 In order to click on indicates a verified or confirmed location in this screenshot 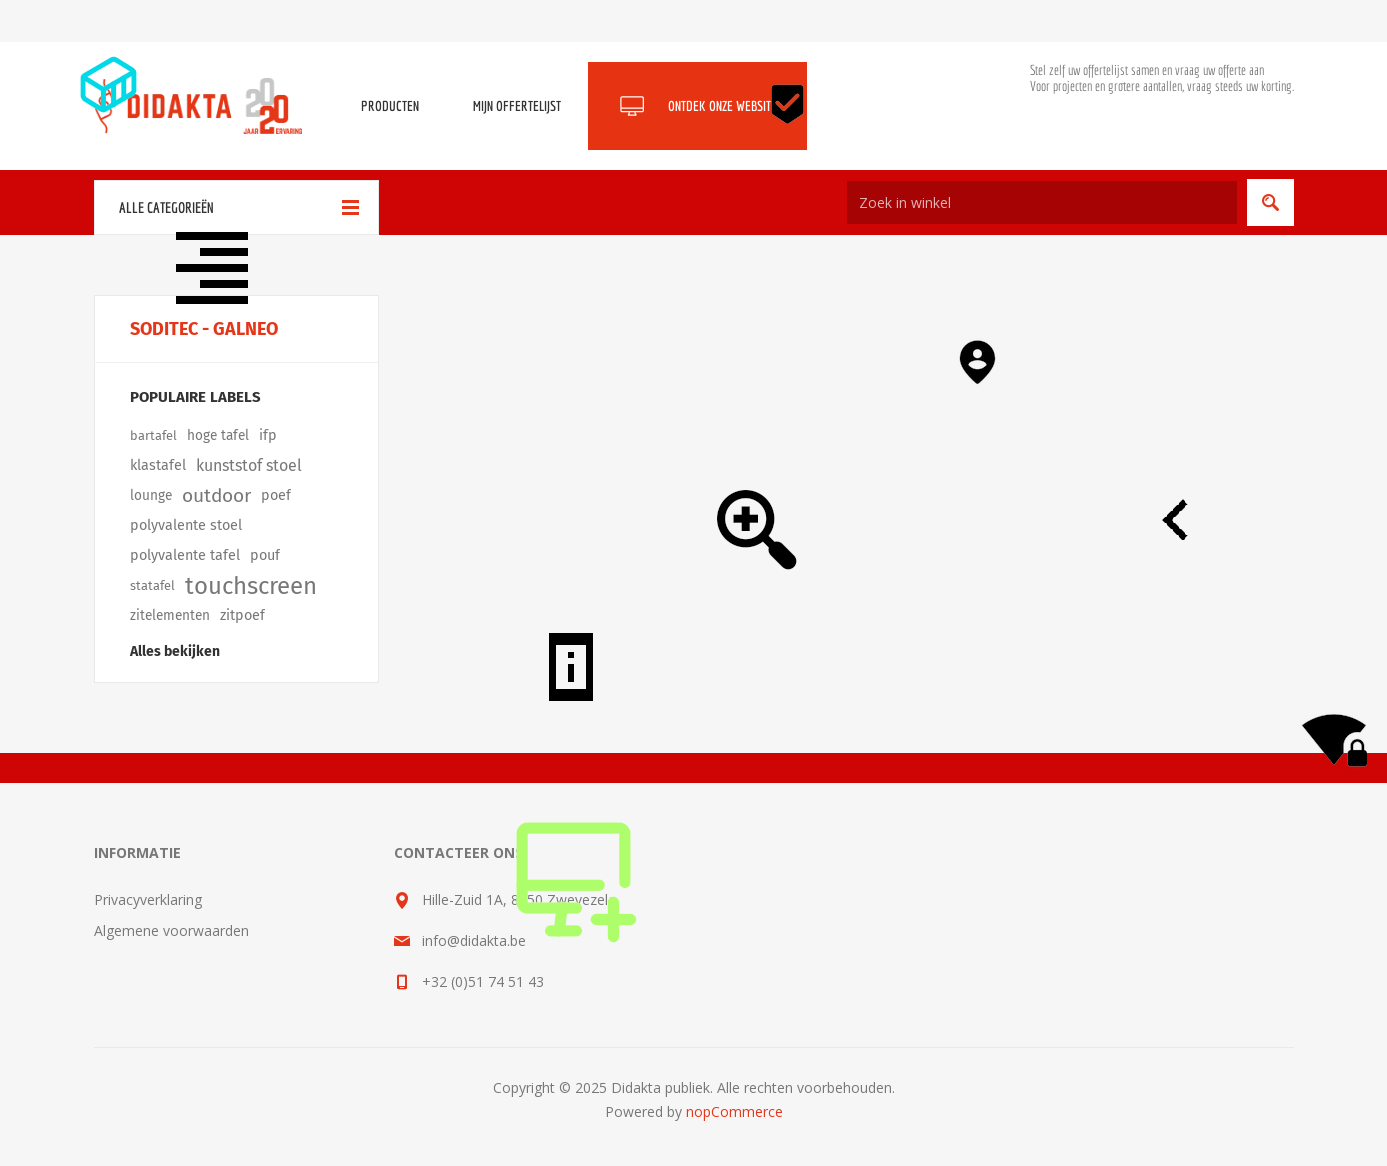, I will do `click(787, 104)`.